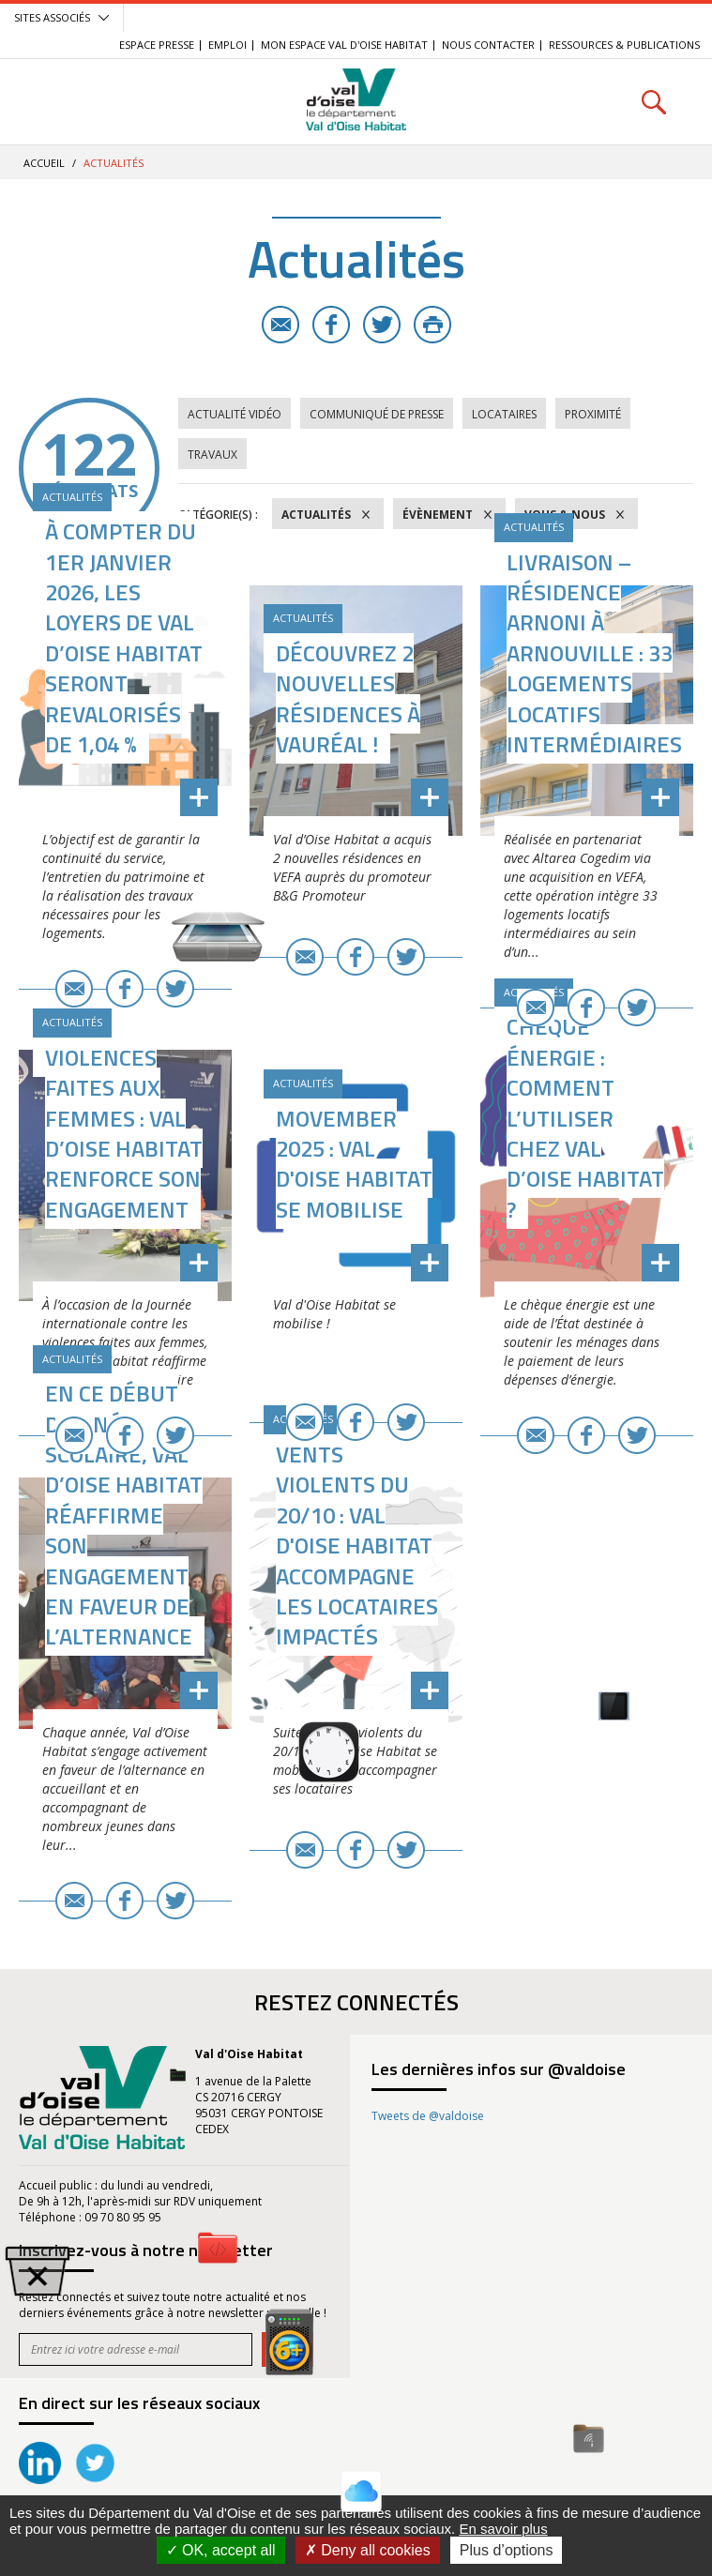 The height and width of the screenshot is (2576, 712). Describe the element at coordinates (588, 2438) in the screenshot. I see `open insync cloud sync folder` at that location.